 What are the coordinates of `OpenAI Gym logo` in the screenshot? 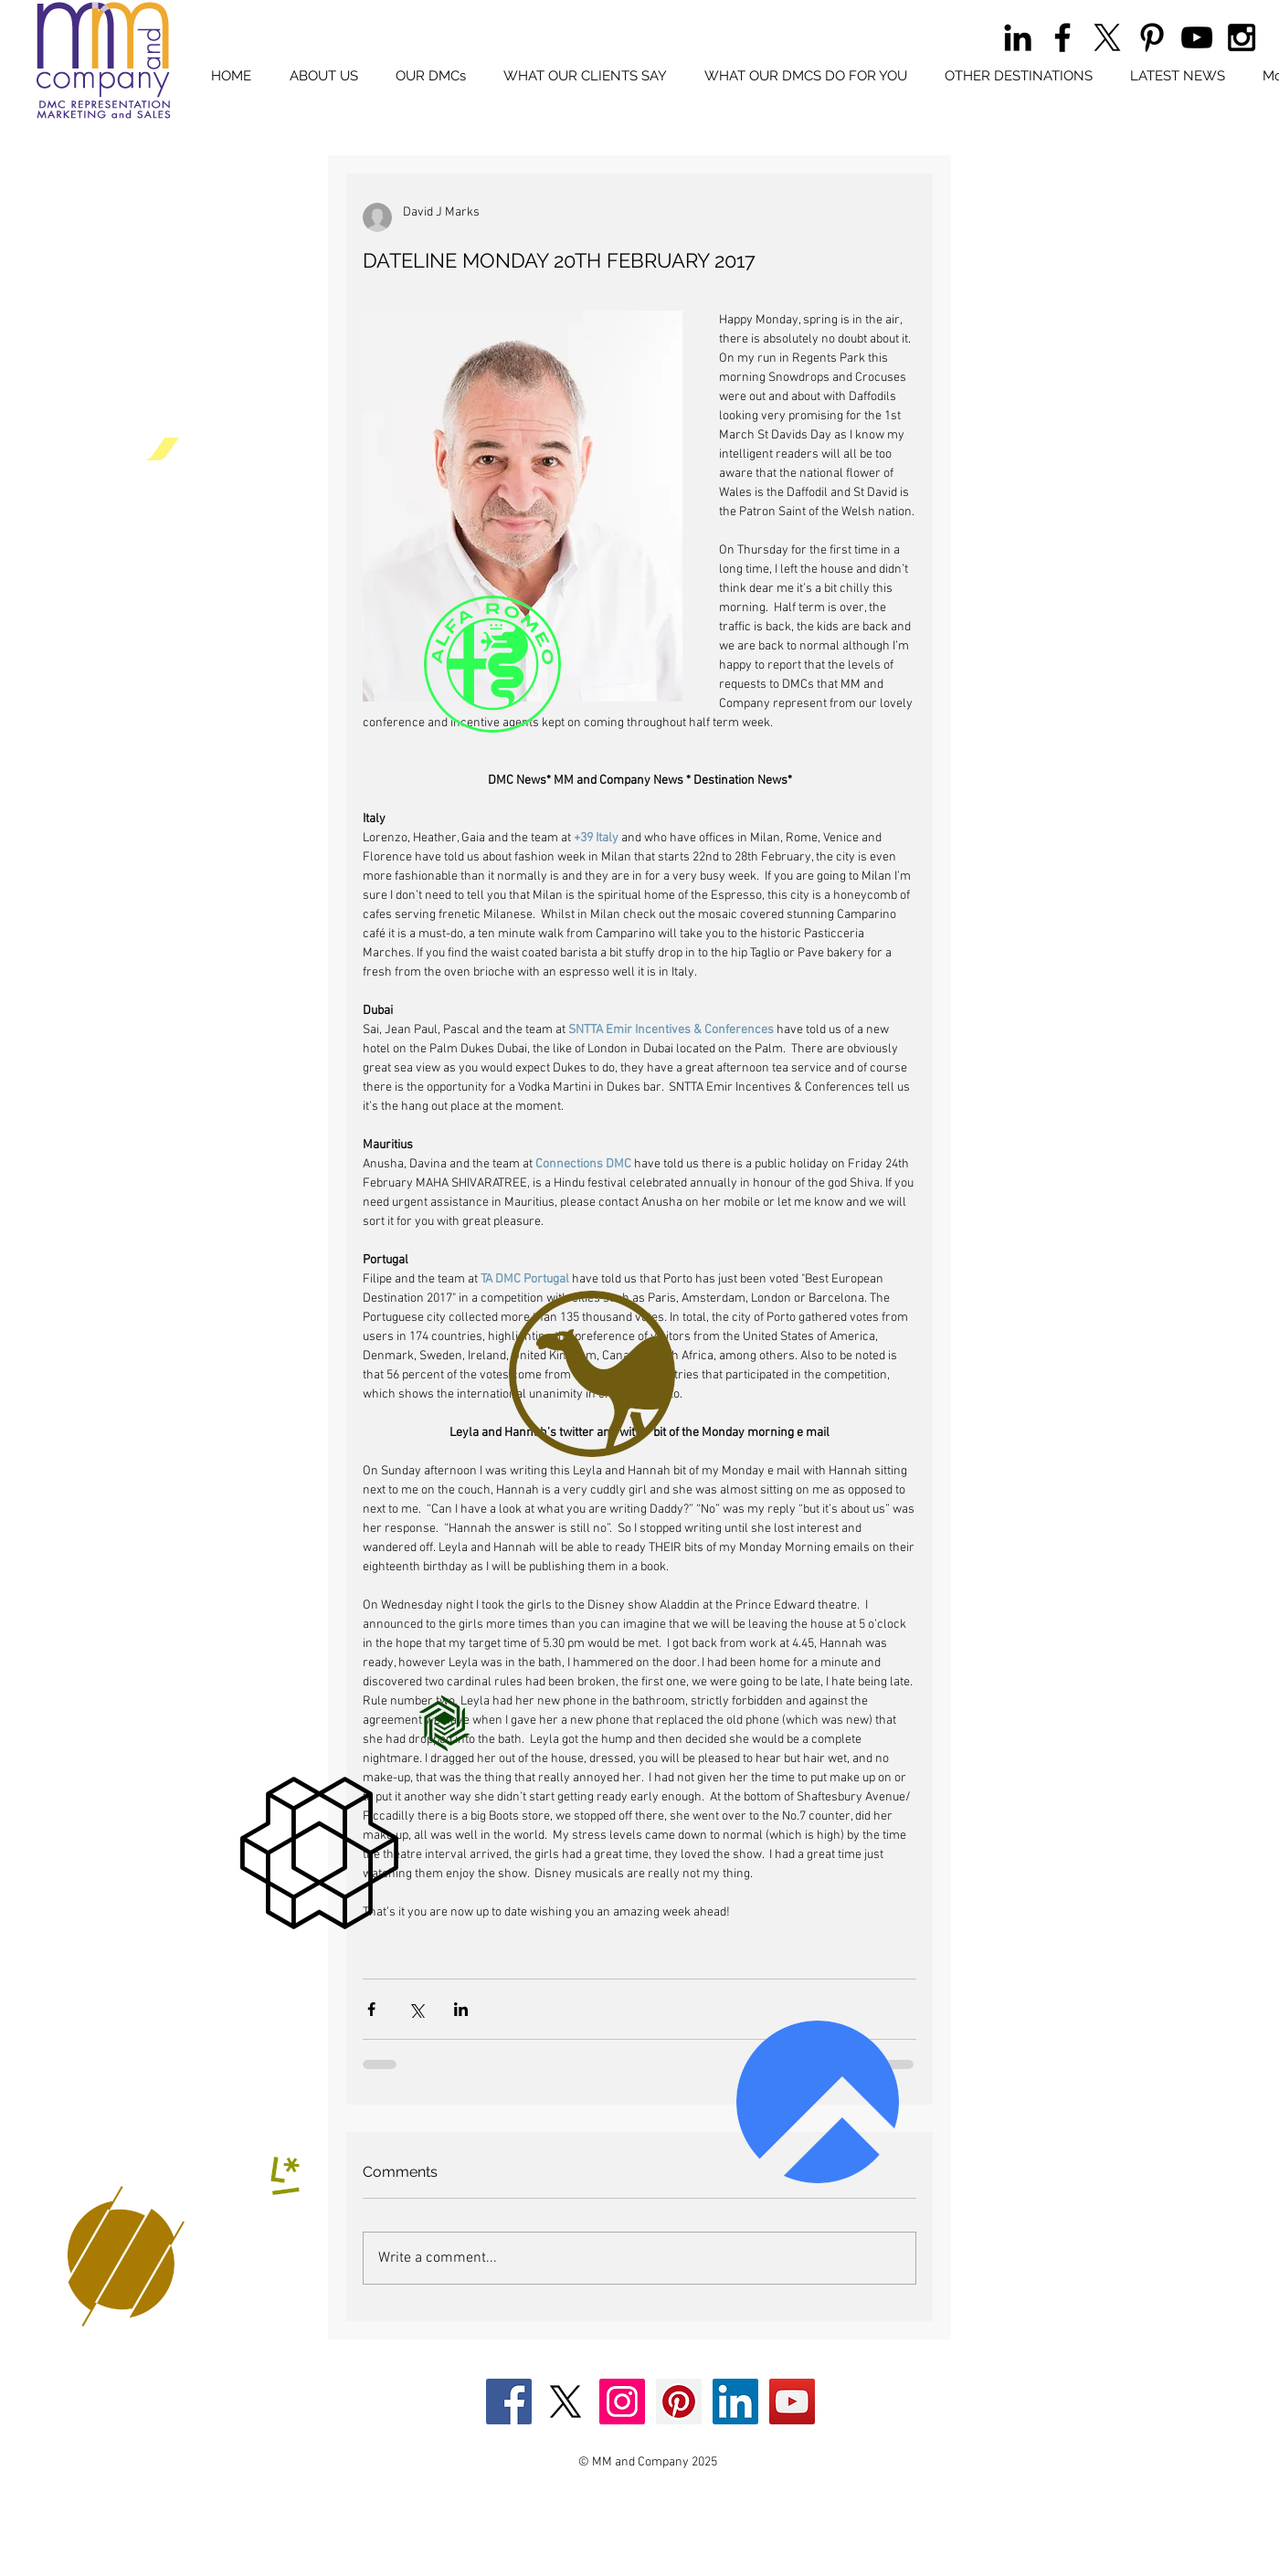 It's located at (319, 1853).